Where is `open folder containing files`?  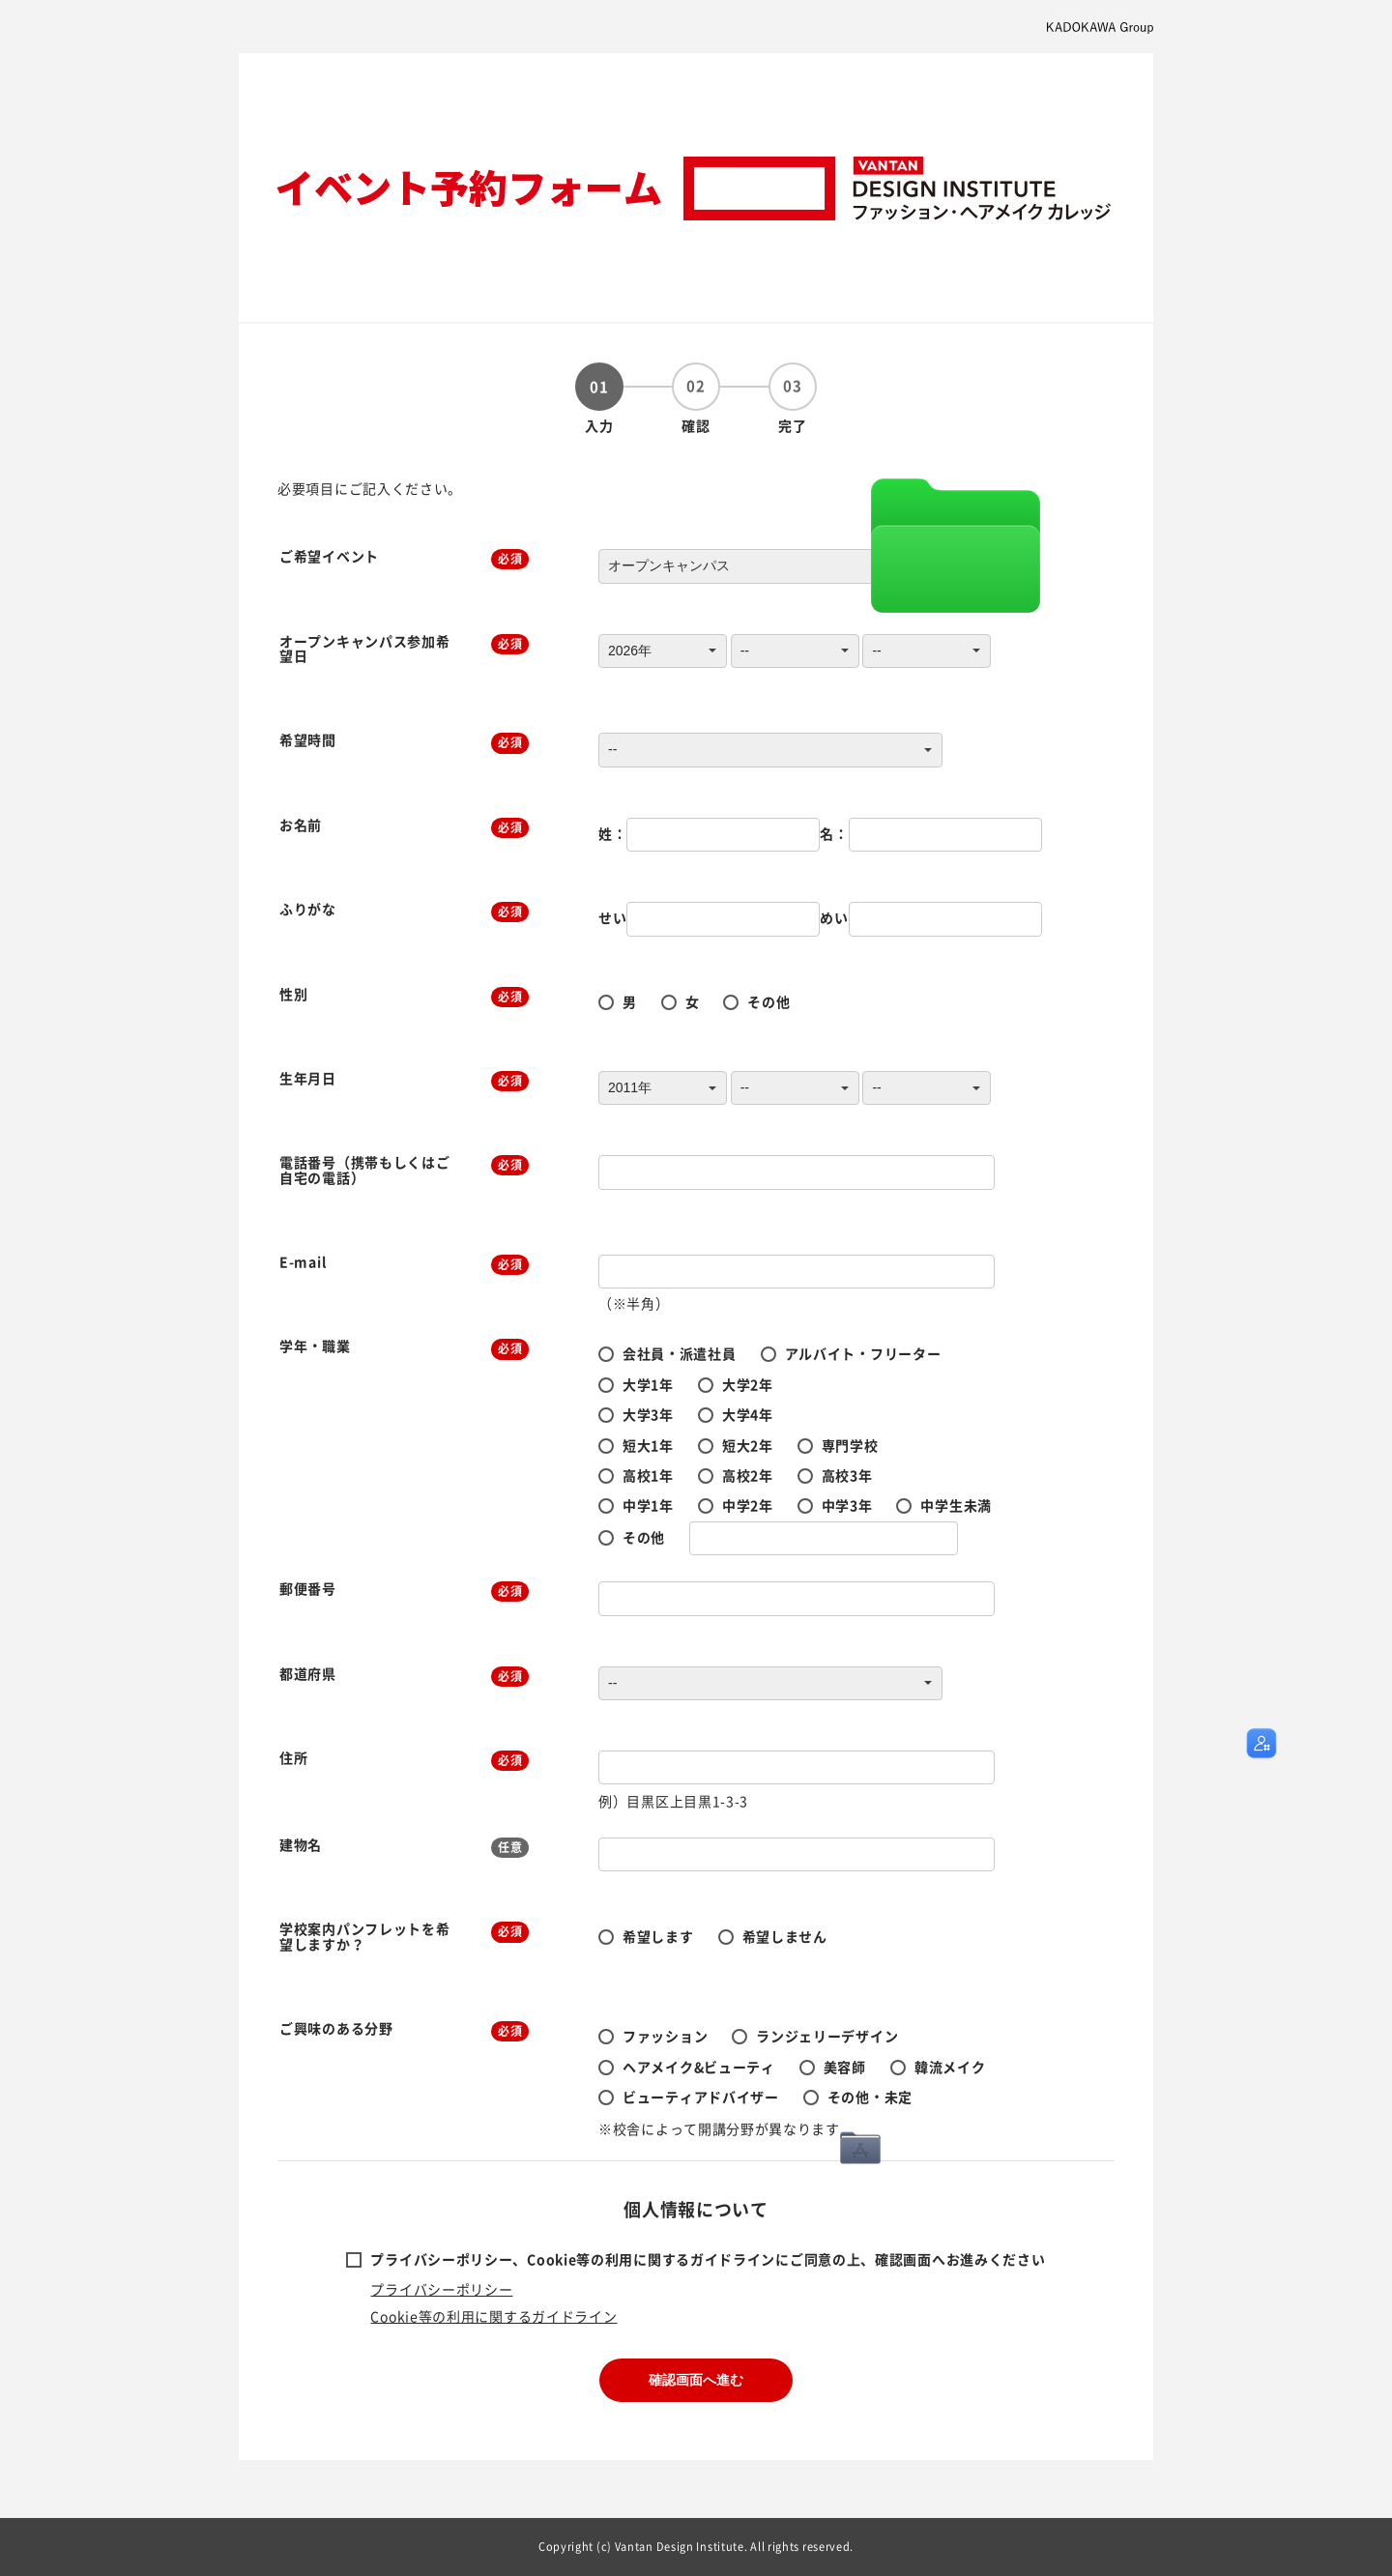
open folder containing files is located at coordinates (955, 545).